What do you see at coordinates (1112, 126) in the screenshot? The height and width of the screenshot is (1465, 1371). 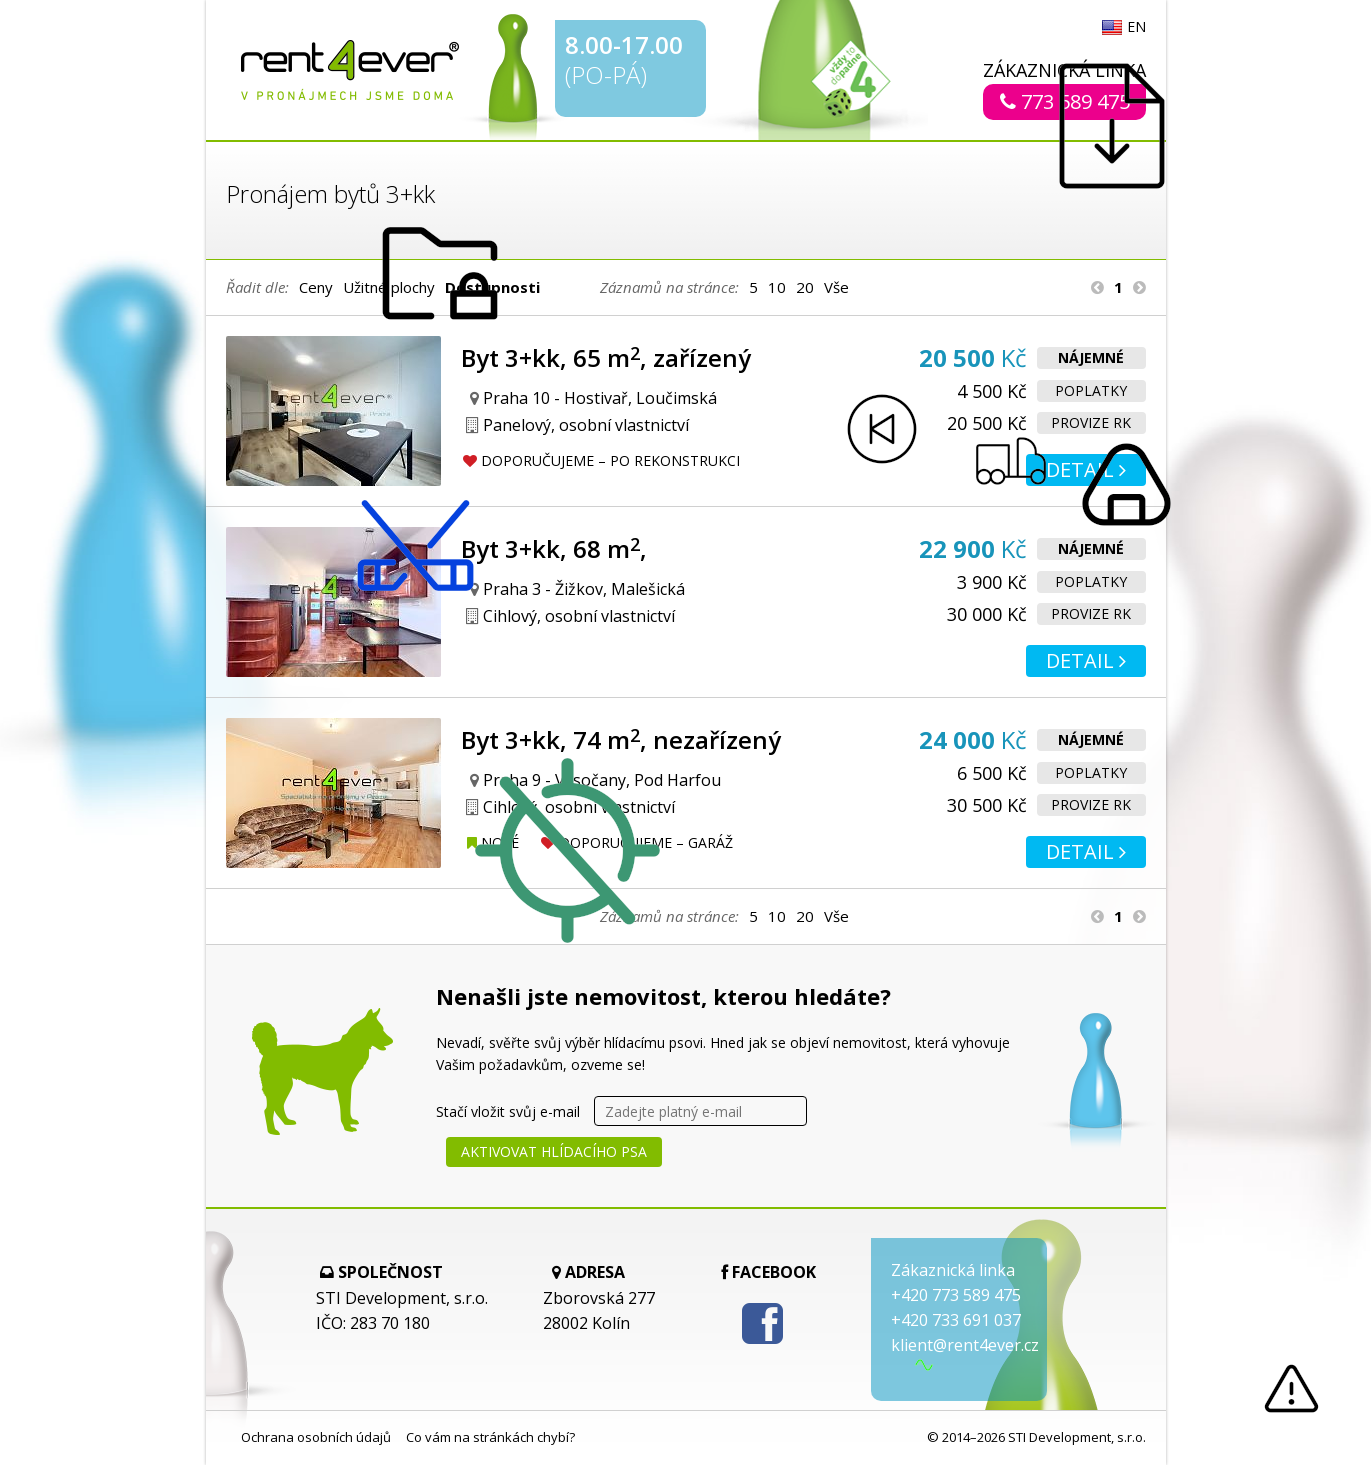 I see `download a file` at bounding box center [1112, 126].